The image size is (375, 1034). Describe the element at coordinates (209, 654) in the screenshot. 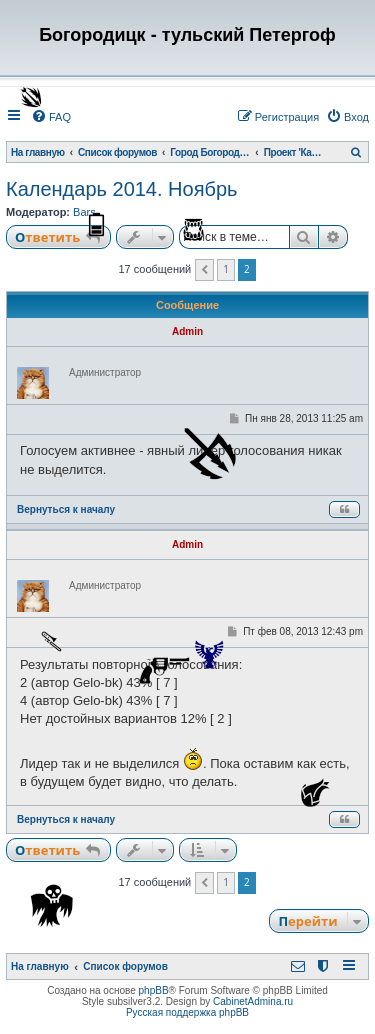

I see `represents a guild, clan, or faction emblem` at that location.